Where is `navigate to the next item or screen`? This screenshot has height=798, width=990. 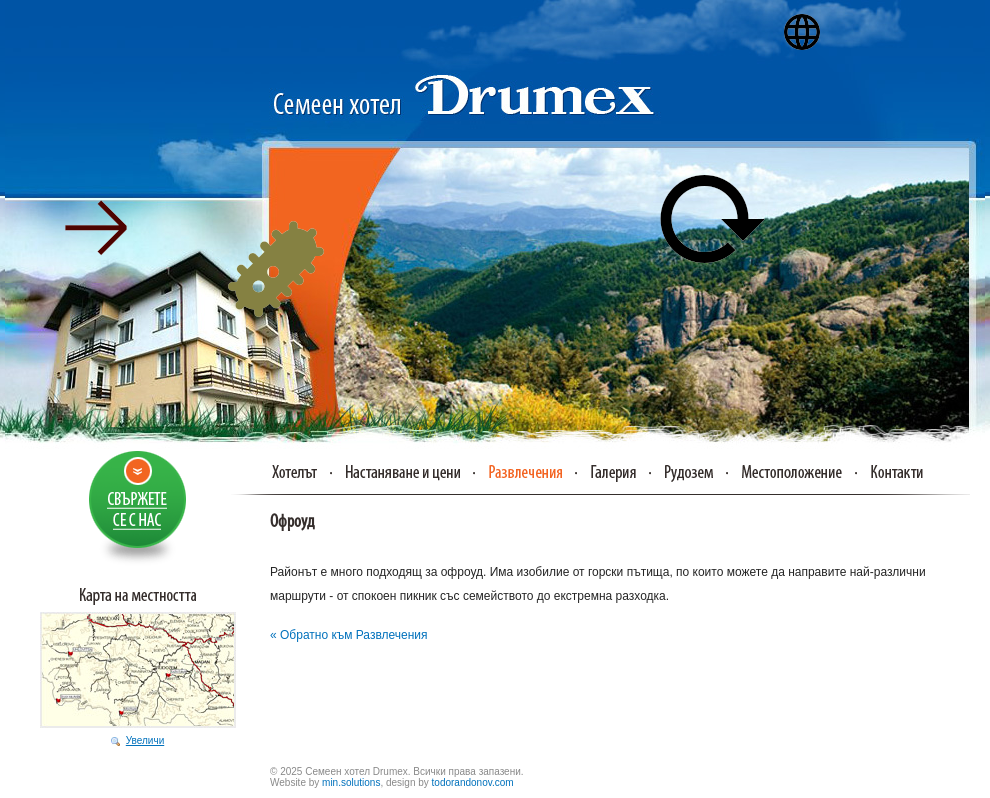 navigate to the next item or screen is located at coordinates (96, 225).